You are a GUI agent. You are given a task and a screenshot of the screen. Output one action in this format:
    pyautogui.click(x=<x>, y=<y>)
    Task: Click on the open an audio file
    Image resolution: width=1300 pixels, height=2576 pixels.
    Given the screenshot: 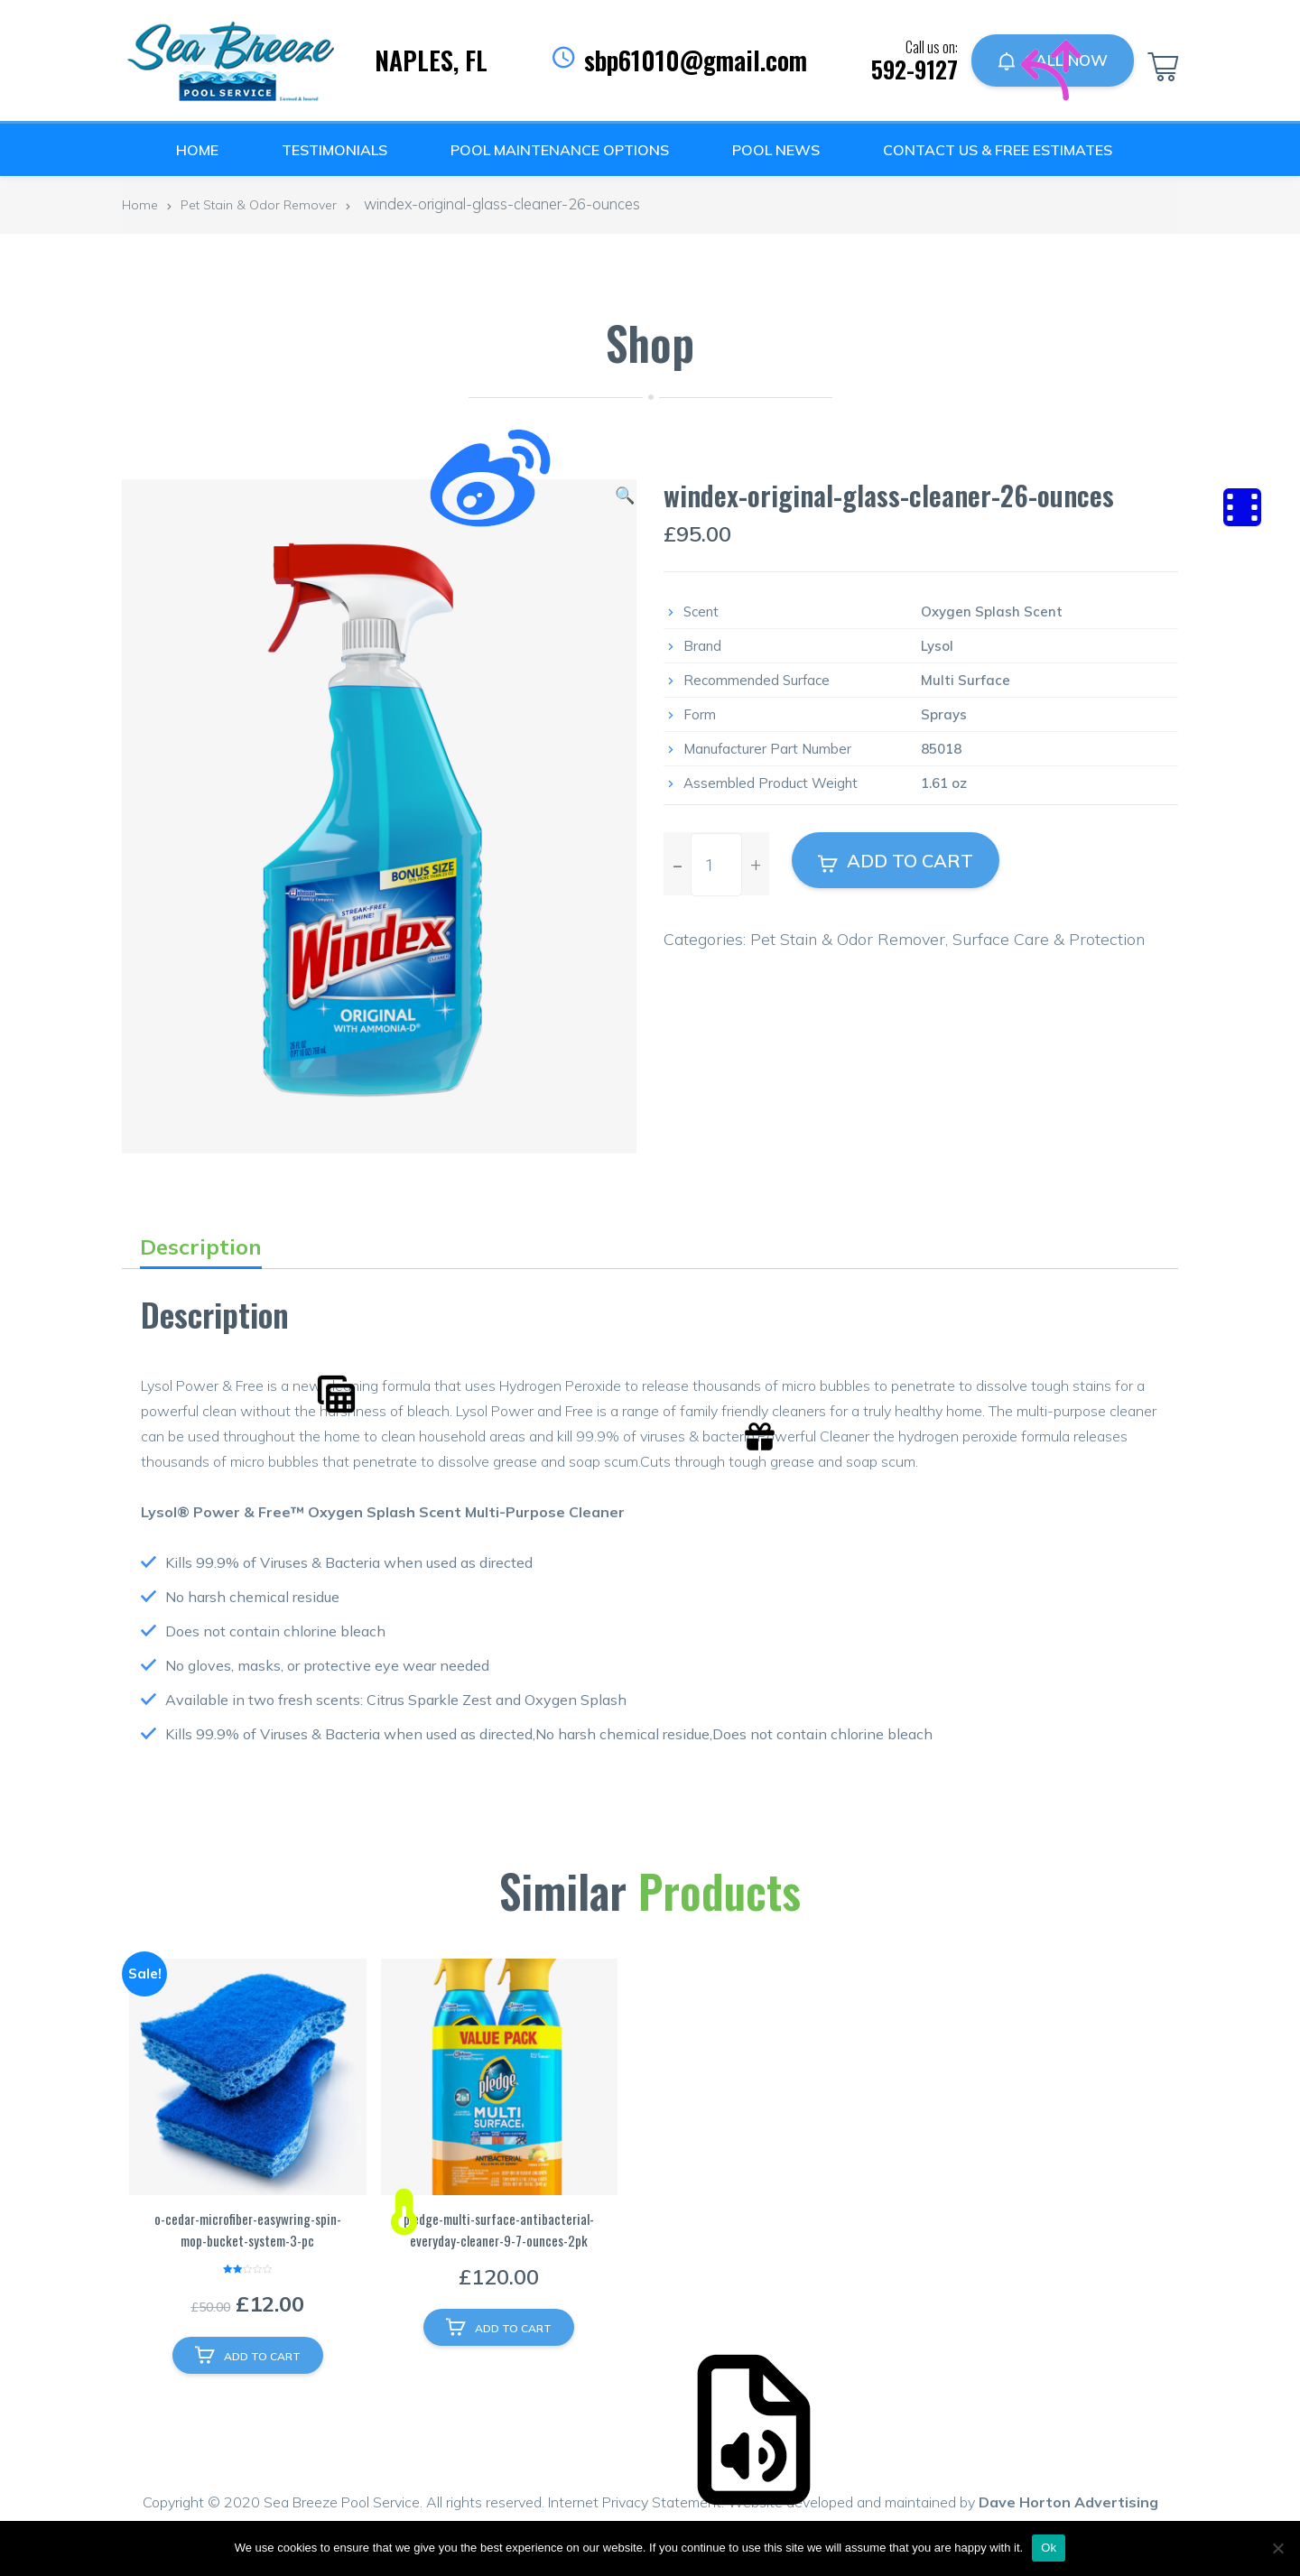 What is the action you would take?
    pyautogui.click(x=754, y=2430)
    